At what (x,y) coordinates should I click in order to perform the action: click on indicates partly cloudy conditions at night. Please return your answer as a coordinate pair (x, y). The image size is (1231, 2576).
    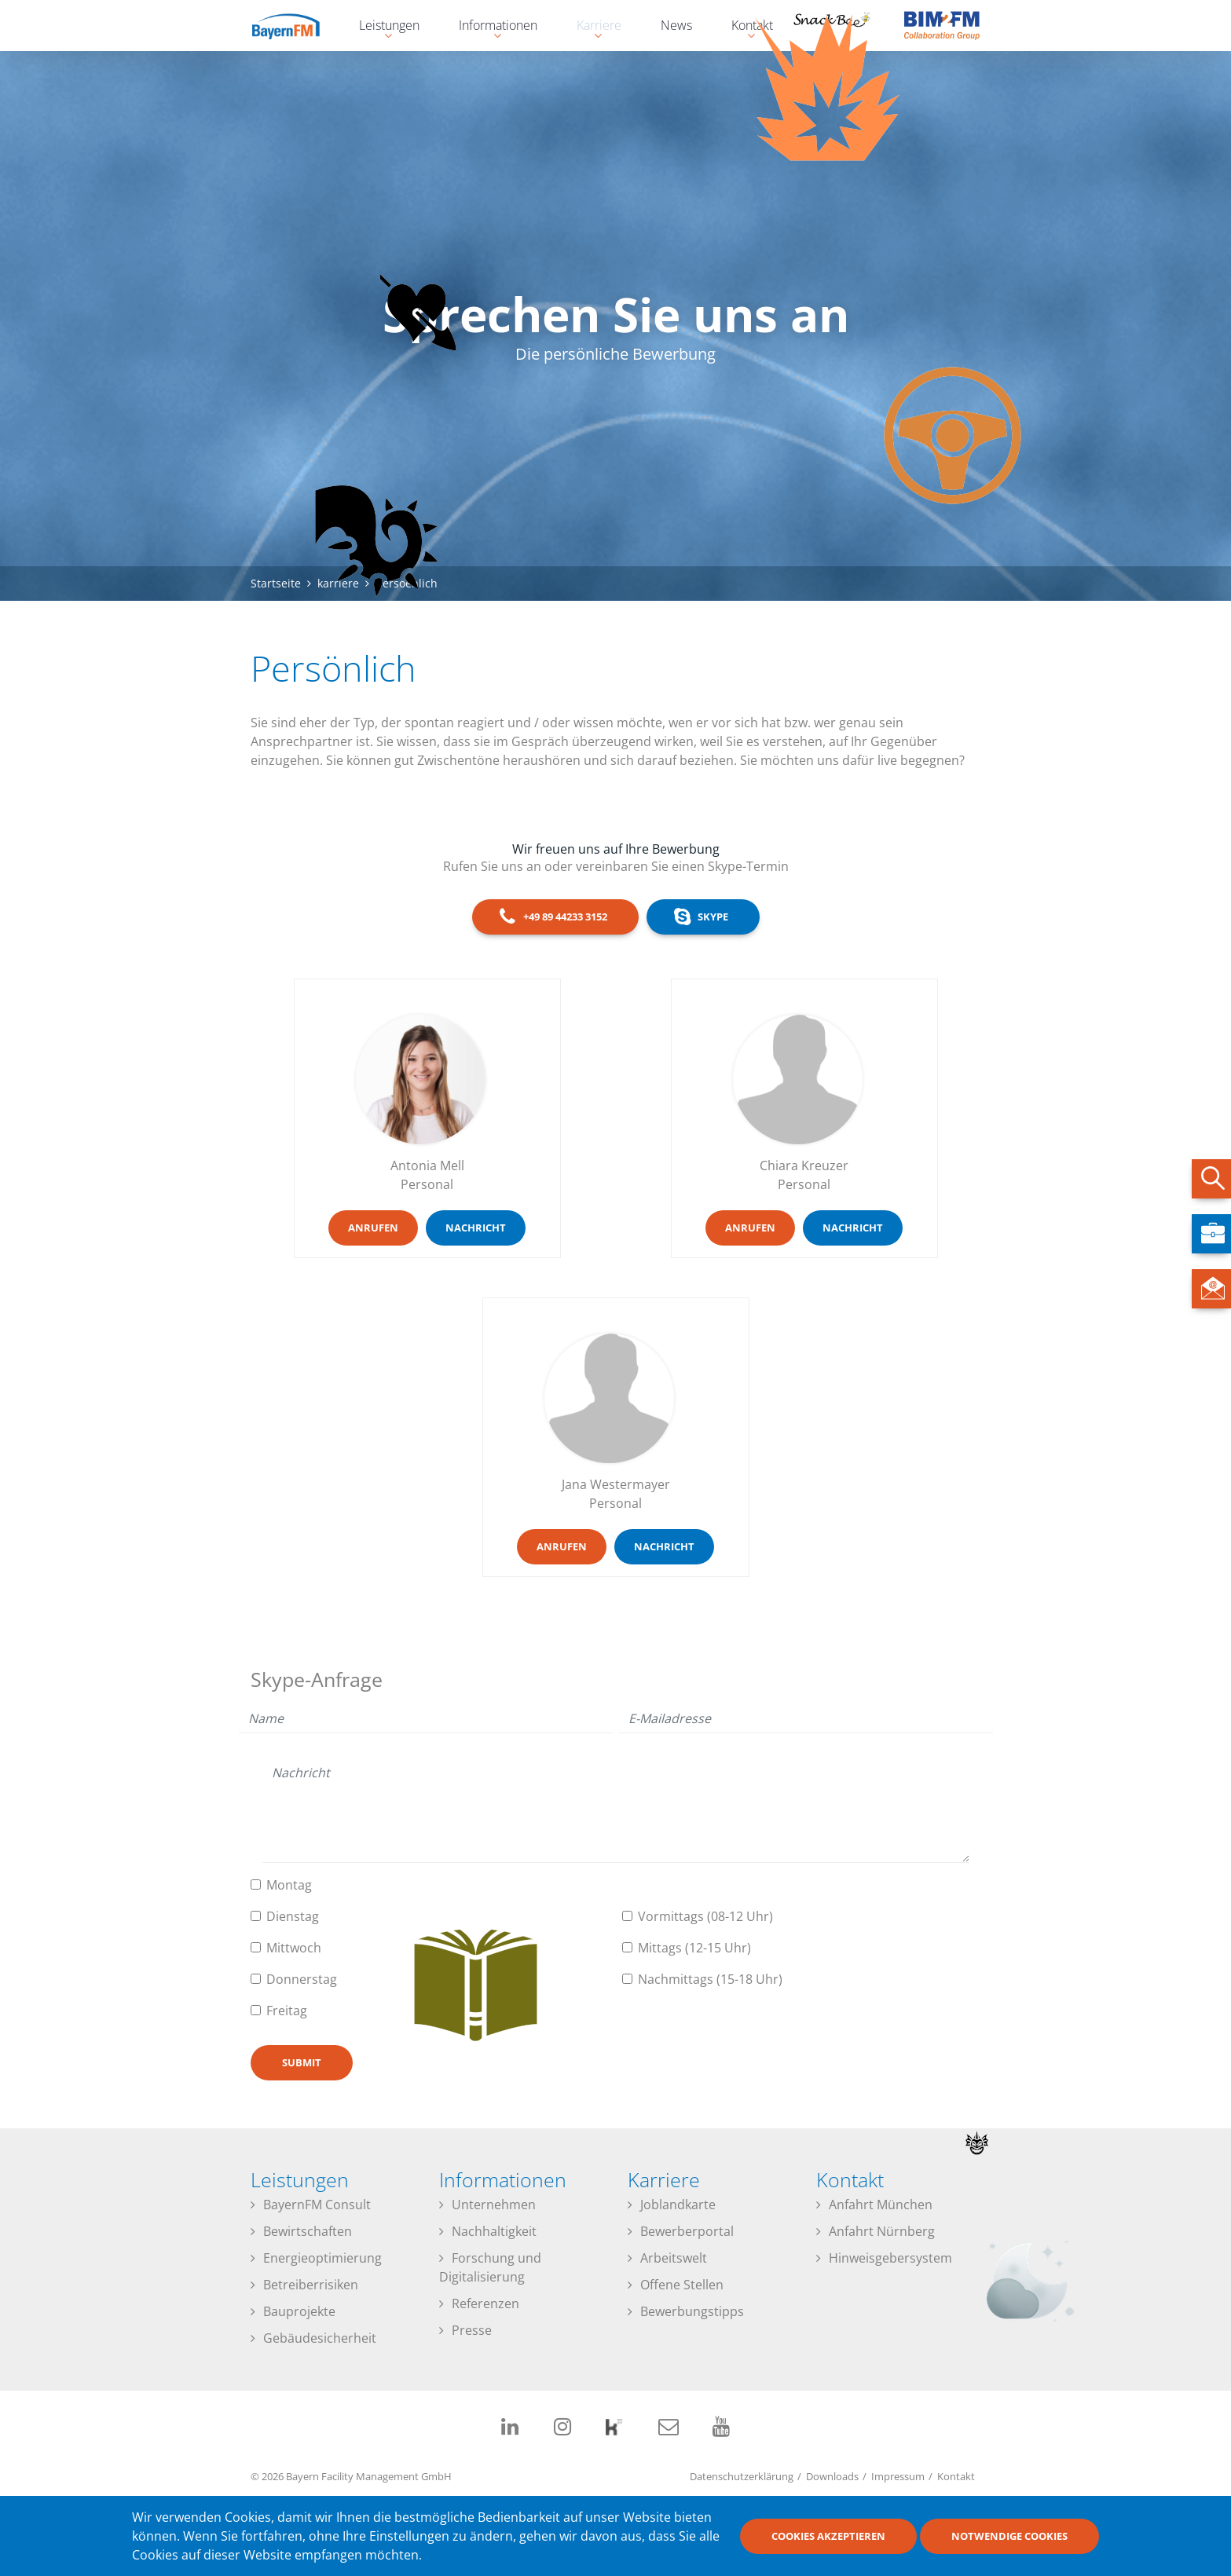
    Looking at the image, I should click on (1030, 2281).